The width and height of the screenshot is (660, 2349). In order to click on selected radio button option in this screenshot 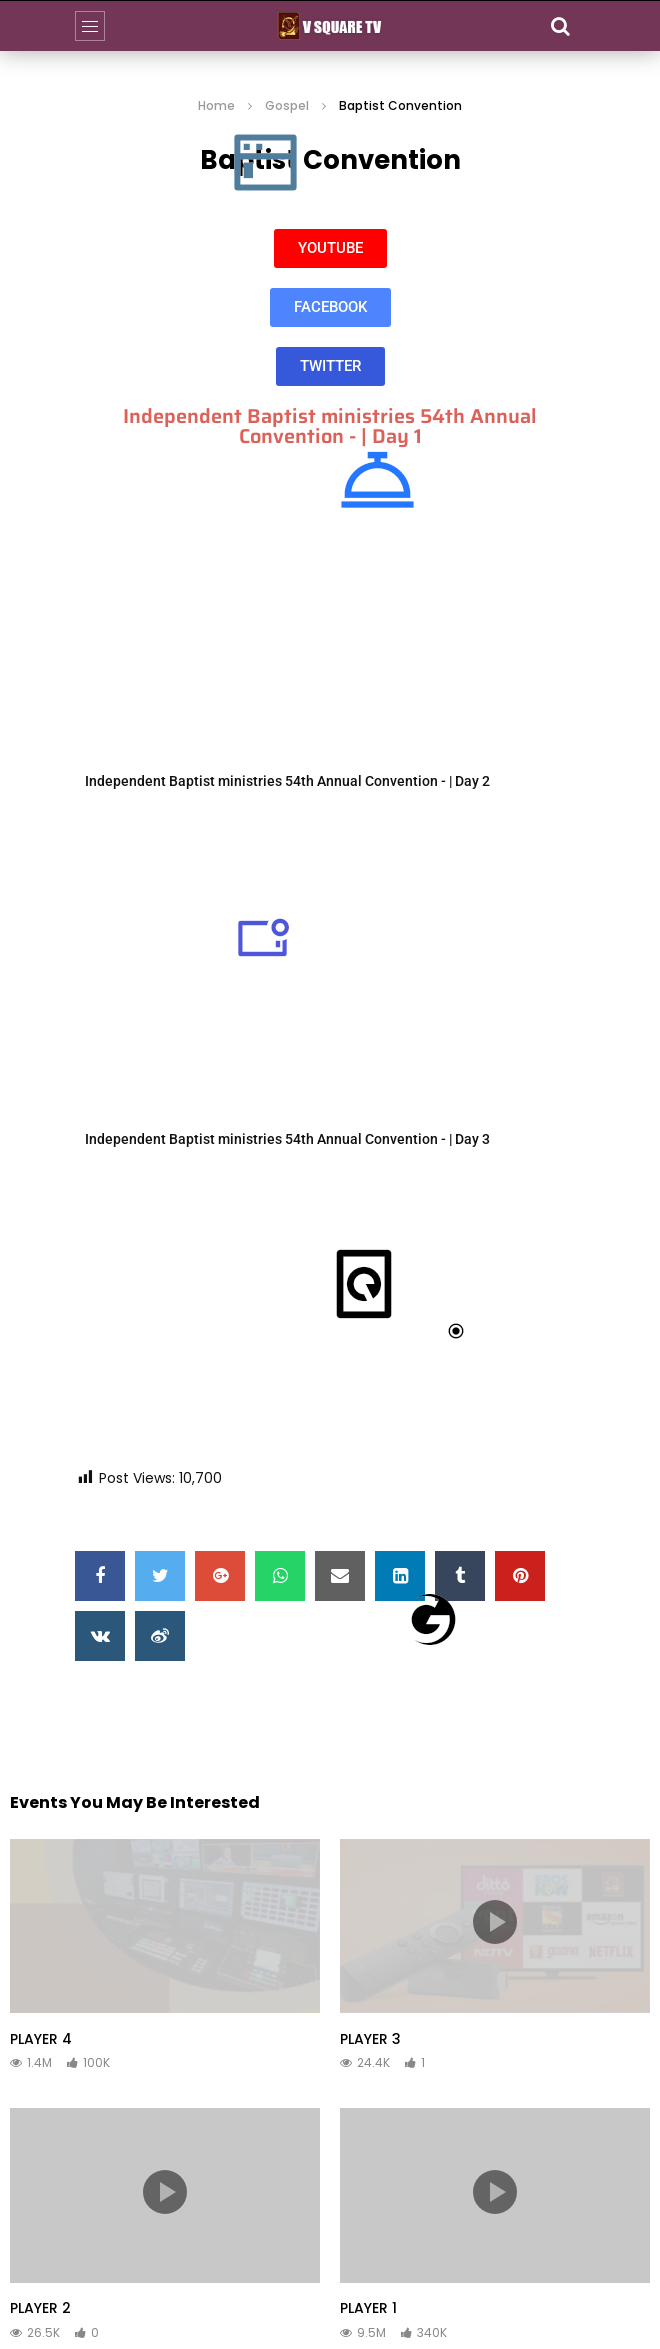, I will do `click(456, 1331)`.